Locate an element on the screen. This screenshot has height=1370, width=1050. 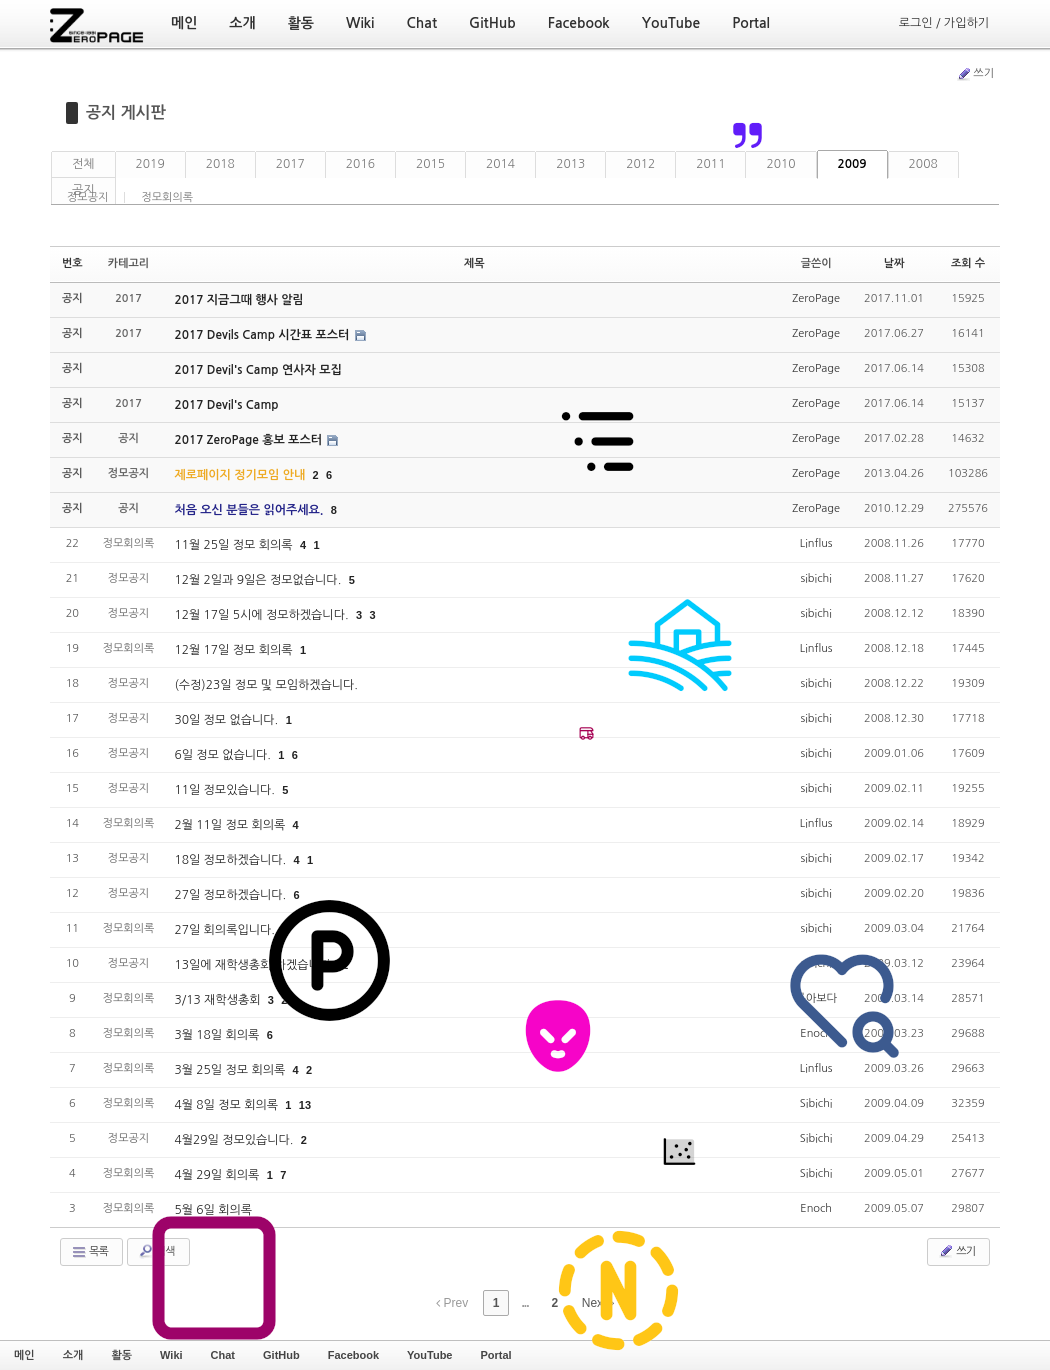
insert a quotation or blockquote is located at coordinates (747, 135).